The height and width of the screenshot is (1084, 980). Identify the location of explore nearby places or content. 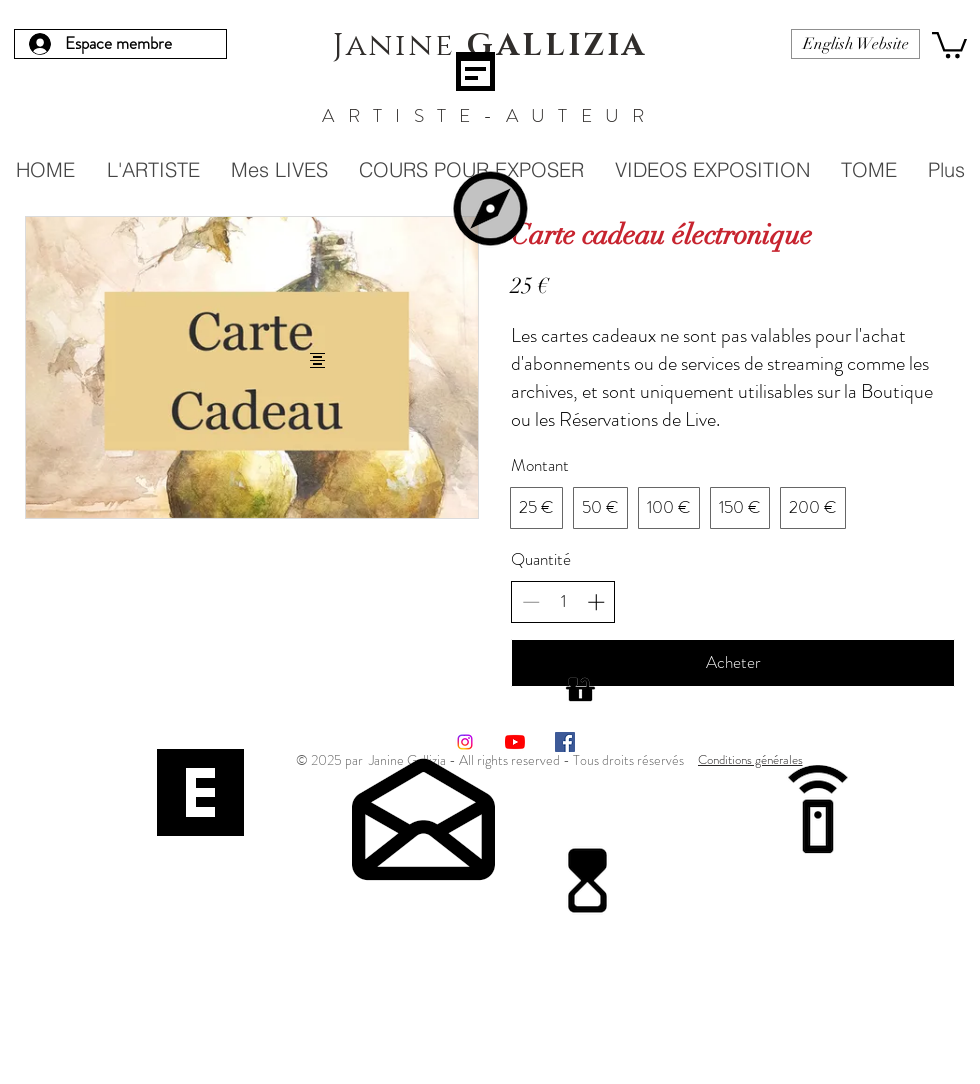
(490, 208).